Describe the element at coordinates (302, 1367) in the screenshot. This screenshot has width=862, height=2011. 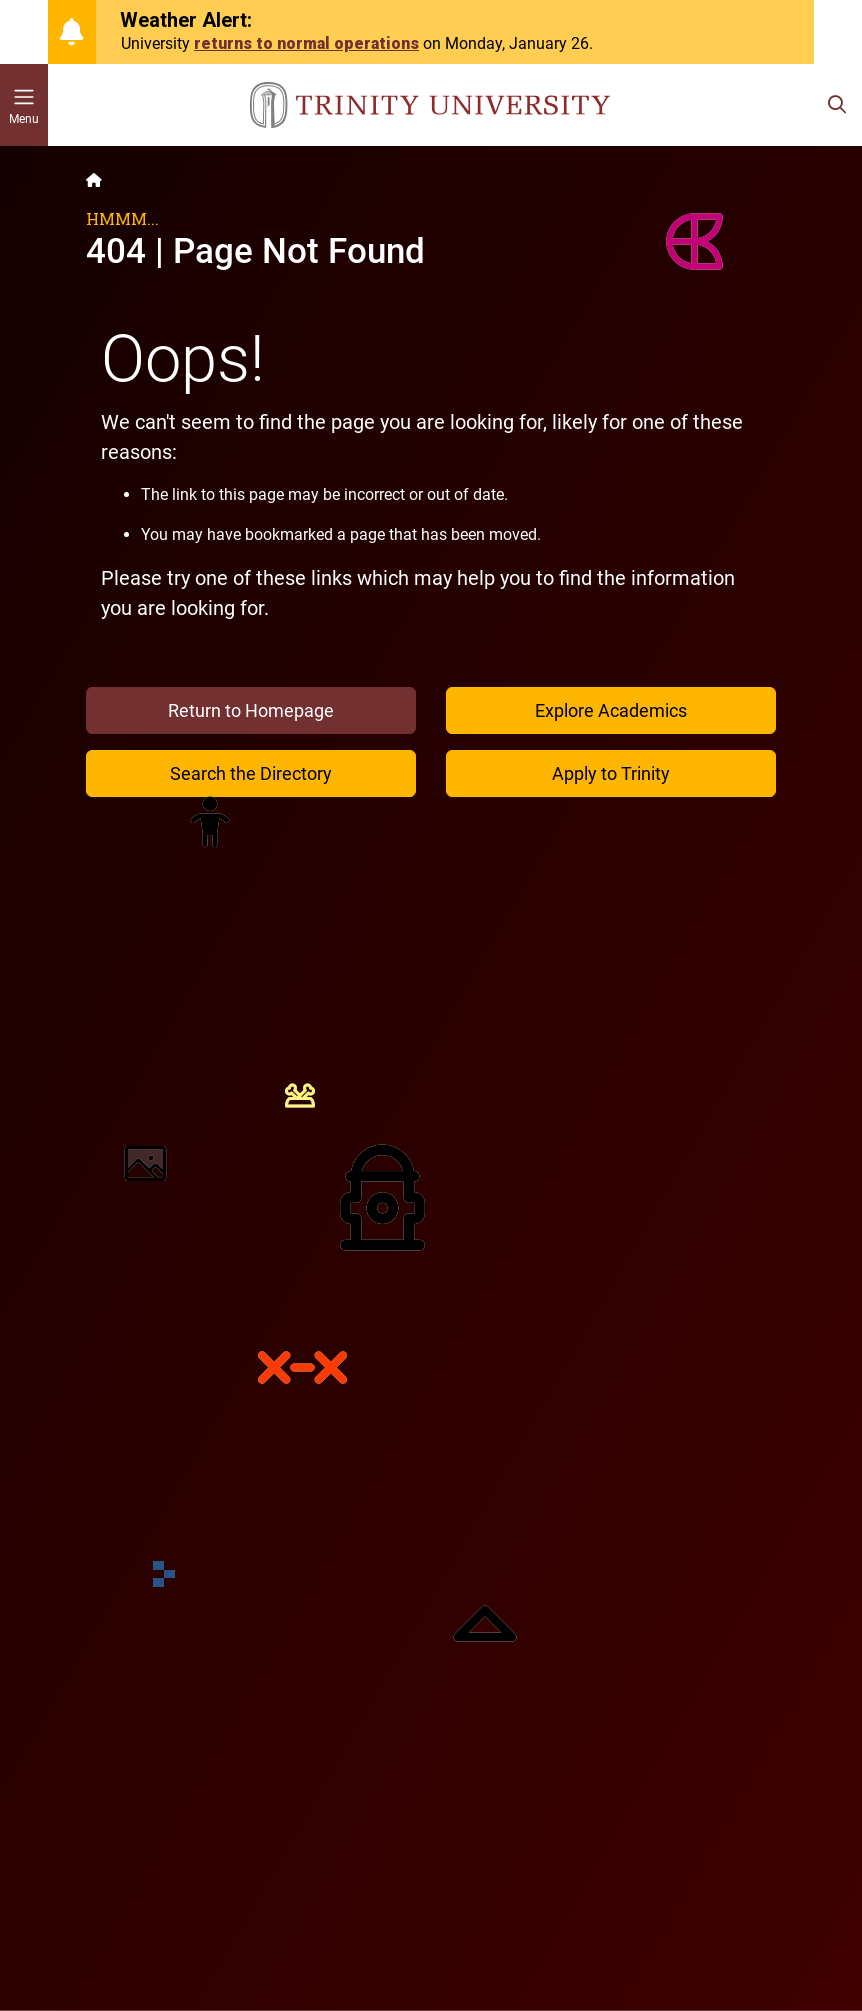
I see `perform subtraction operation` at that location.